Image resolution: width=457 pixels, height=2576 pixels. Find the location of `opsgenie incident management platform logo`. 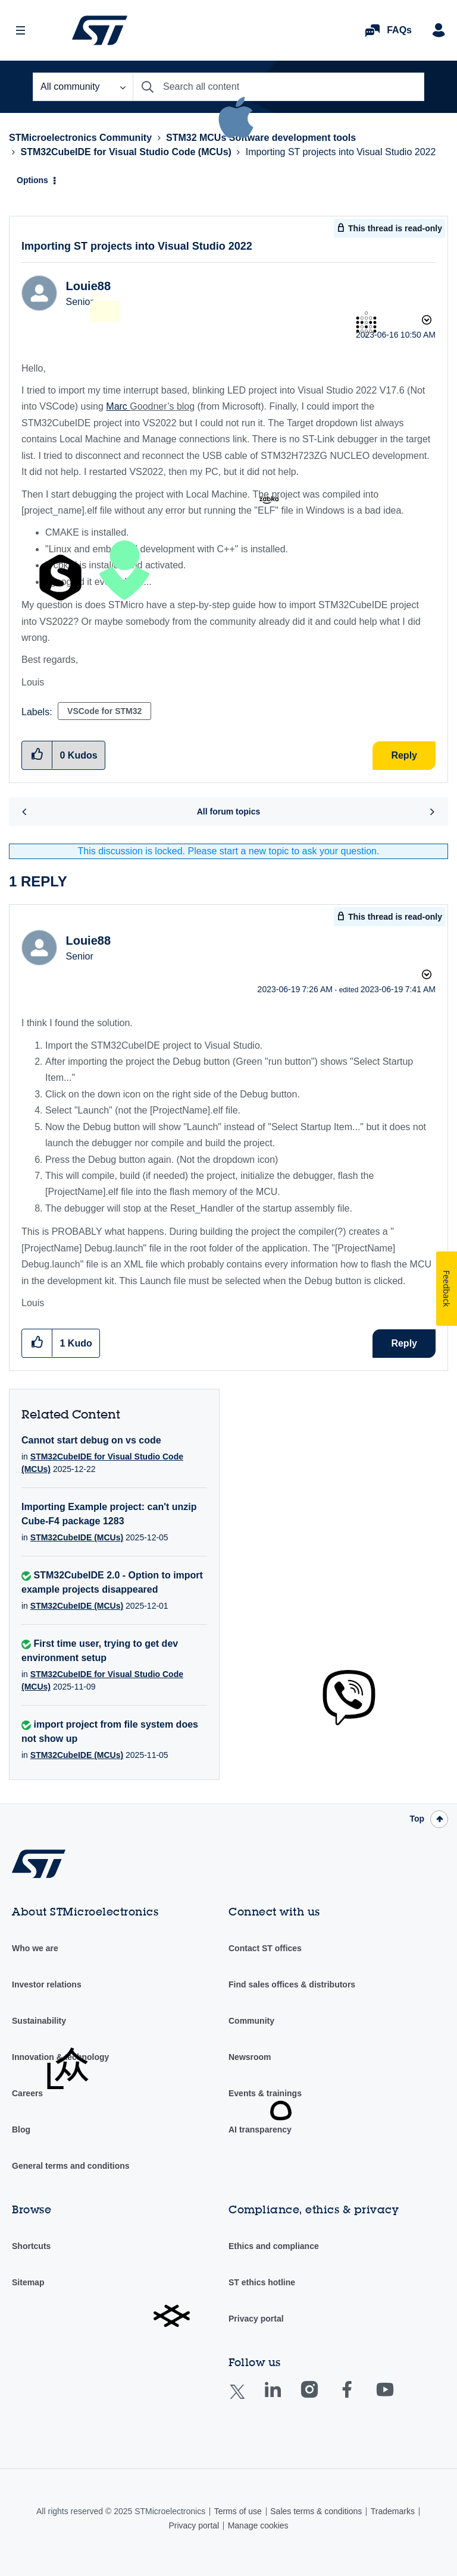

opsgenie incident management platform logo is located at coordinates (124, 570).